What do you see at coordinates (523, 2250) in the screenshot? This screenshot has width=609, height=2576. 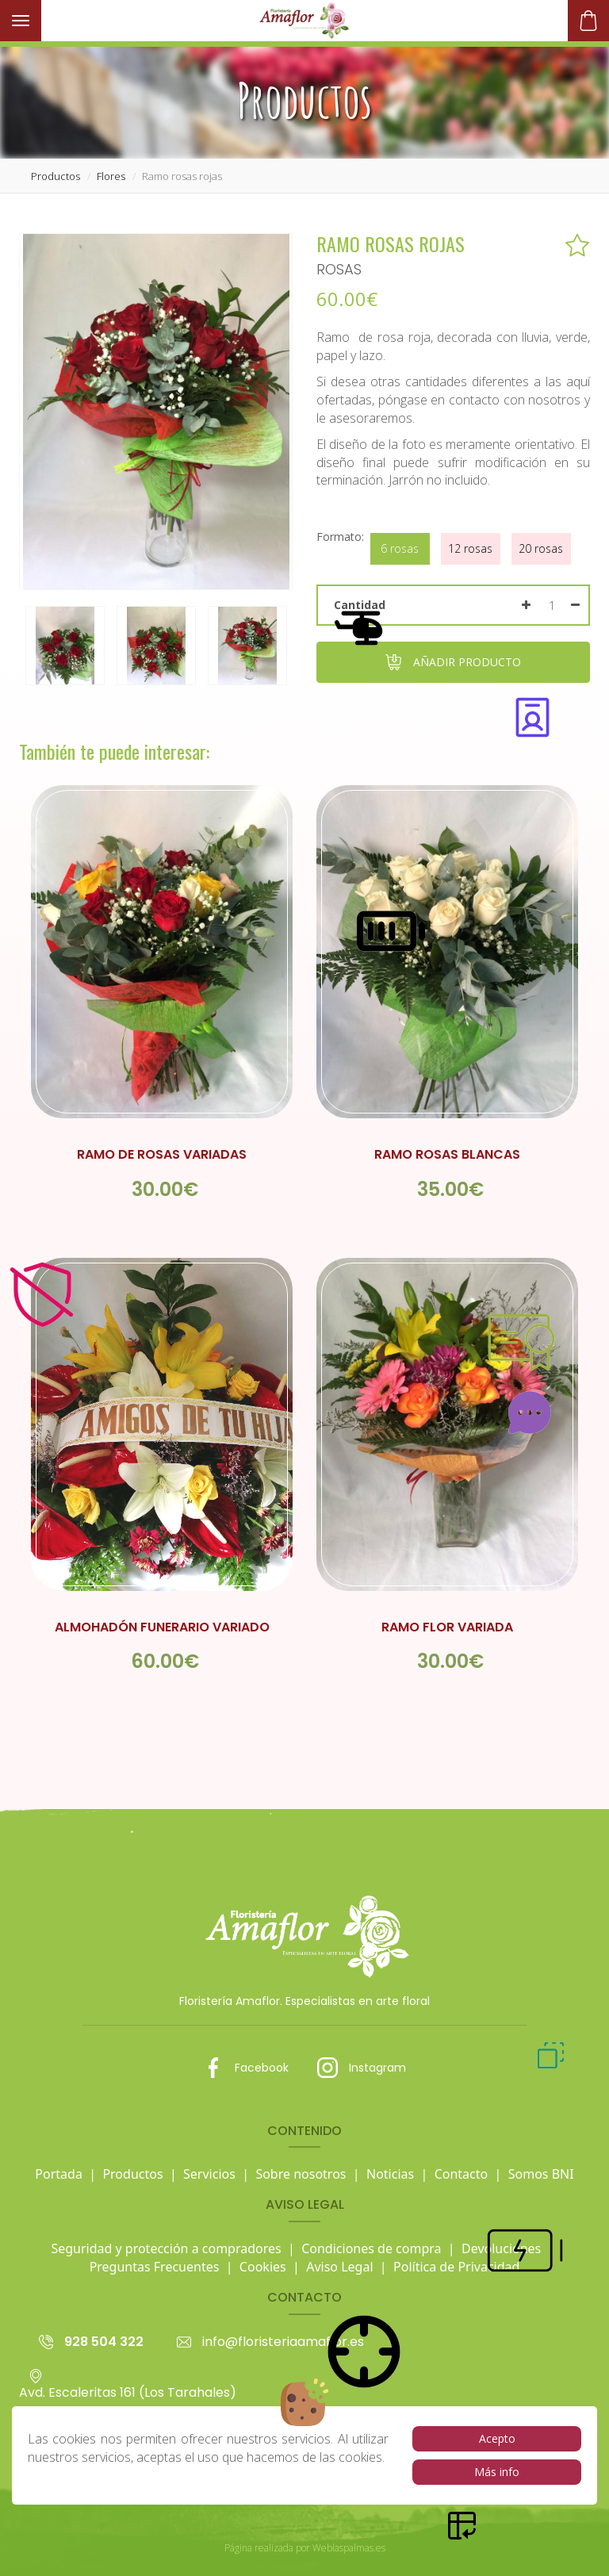 I see `indicates device is currently charging` at bounding box center [523, 2250].